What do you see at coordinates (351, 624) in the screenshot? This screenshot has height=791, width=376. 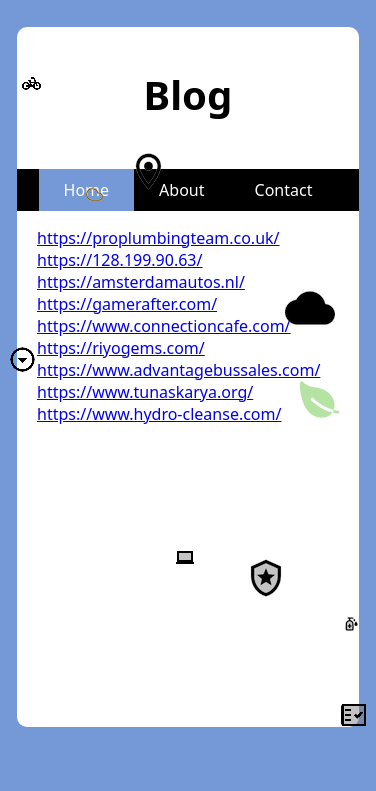 I see `access hand sanitizer station information` at bounding box center [351, 624].